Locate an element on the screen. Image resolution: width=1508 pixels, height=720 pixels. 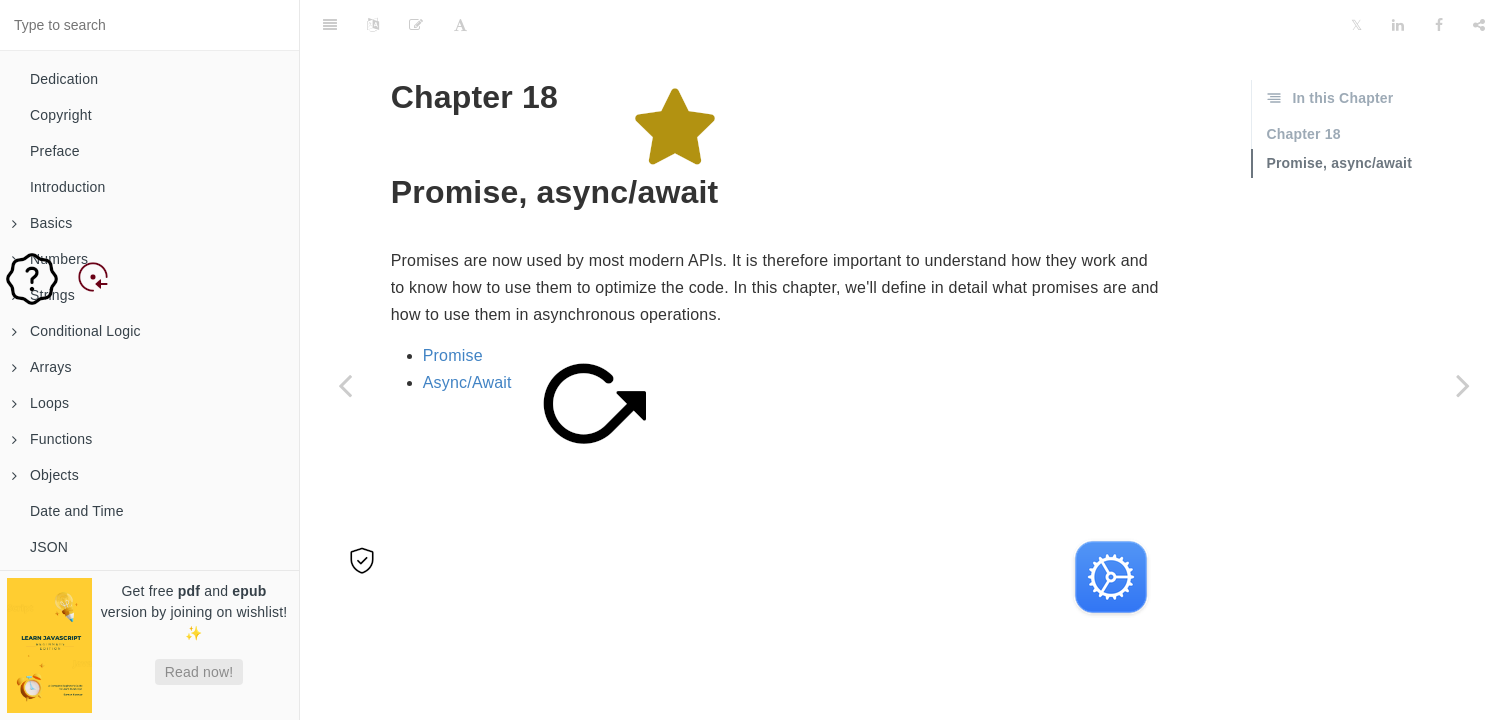
indicates a favorited or starred item is located at coordinates (675, 130).